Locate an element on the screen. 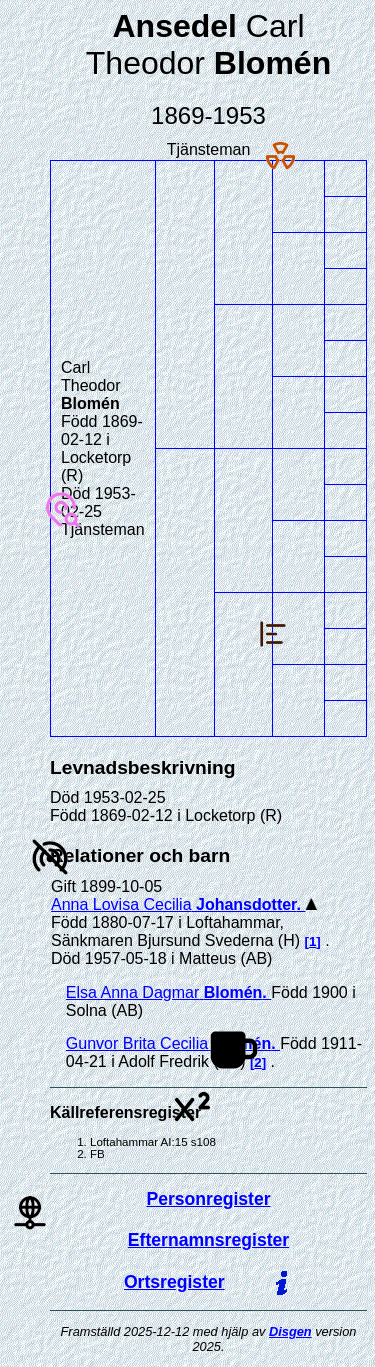 This screenshot has height=1367, width=375. access coffee break or break time features is located at coordinates (234, 1050).